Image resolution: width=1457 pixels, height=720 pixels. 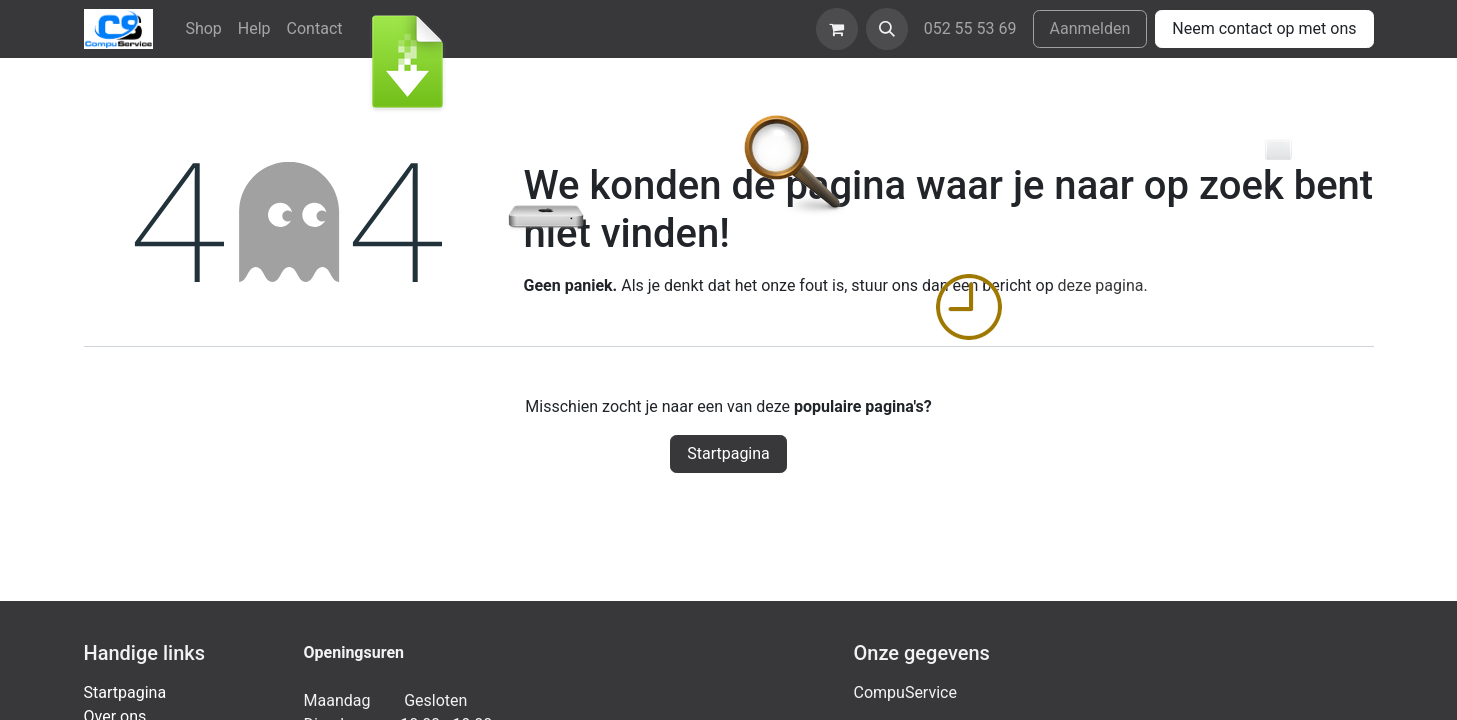 What do you see at coordinates (407, 63) in the screenshot?
I see `file download in progress` at bounding box center [407, 63].